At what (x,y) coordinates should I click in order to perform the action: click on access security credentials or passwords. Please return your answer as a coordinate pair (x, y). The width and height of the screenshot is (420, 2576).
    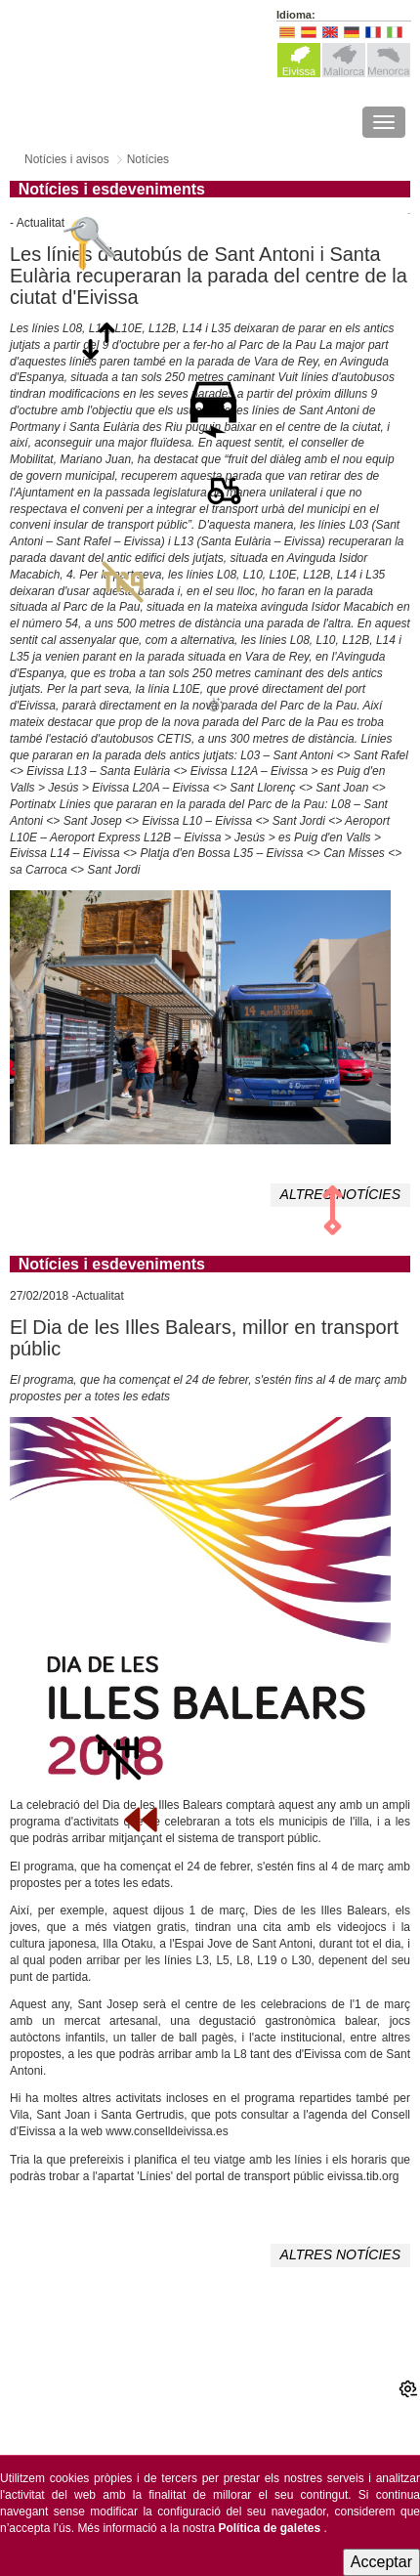
    Looking at the image, I should click on (89, 243).